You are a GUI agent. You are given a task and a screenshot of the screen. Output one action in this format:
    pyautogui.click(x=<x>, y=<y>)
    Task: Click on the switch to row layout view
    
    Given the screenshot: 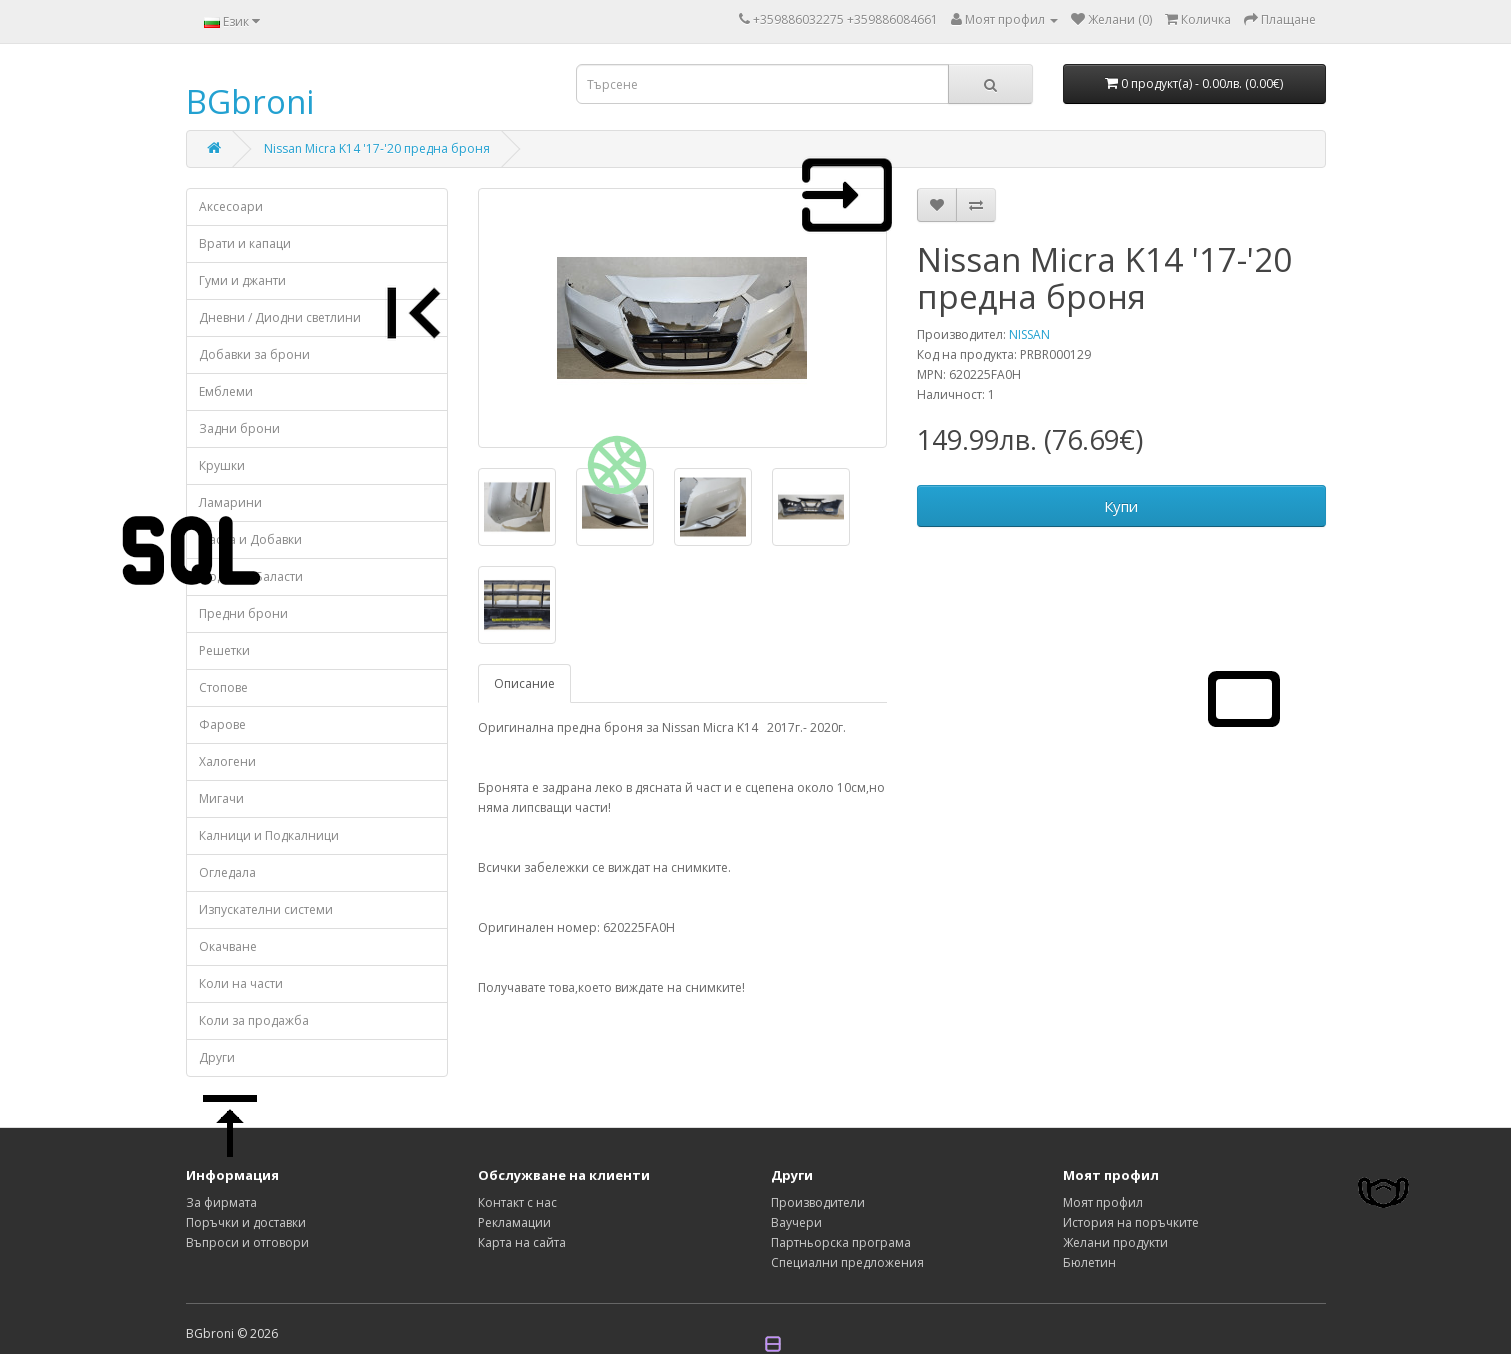 What is the action you would take?
    pyautogui.click(x=773, y=1344)
    